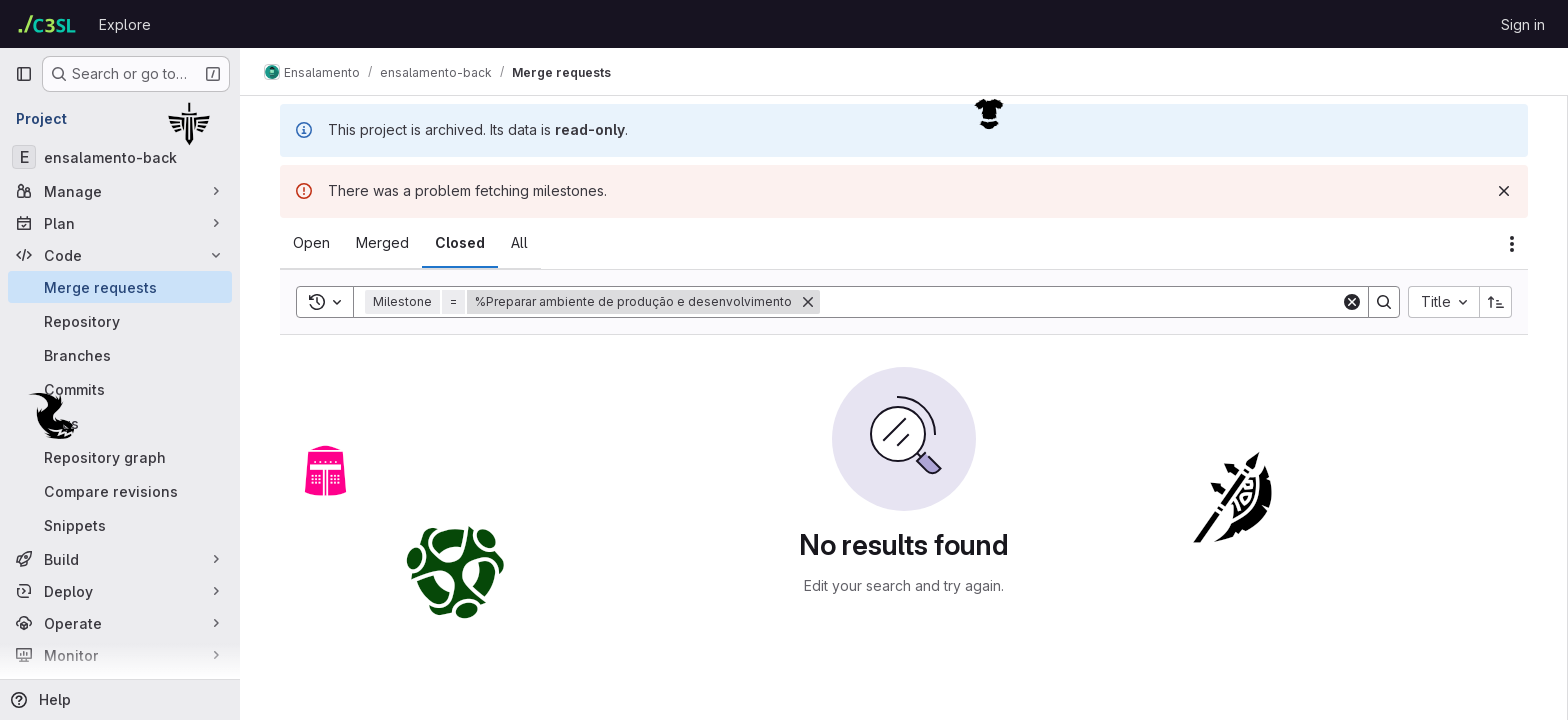 Image resolution: width=1568 pixels, height=720 pixels. What do you see at coordinates (189, 124) in the screenshot?
I see `equip or select a weapon in a game inventory` at bounding box center [189, 124].